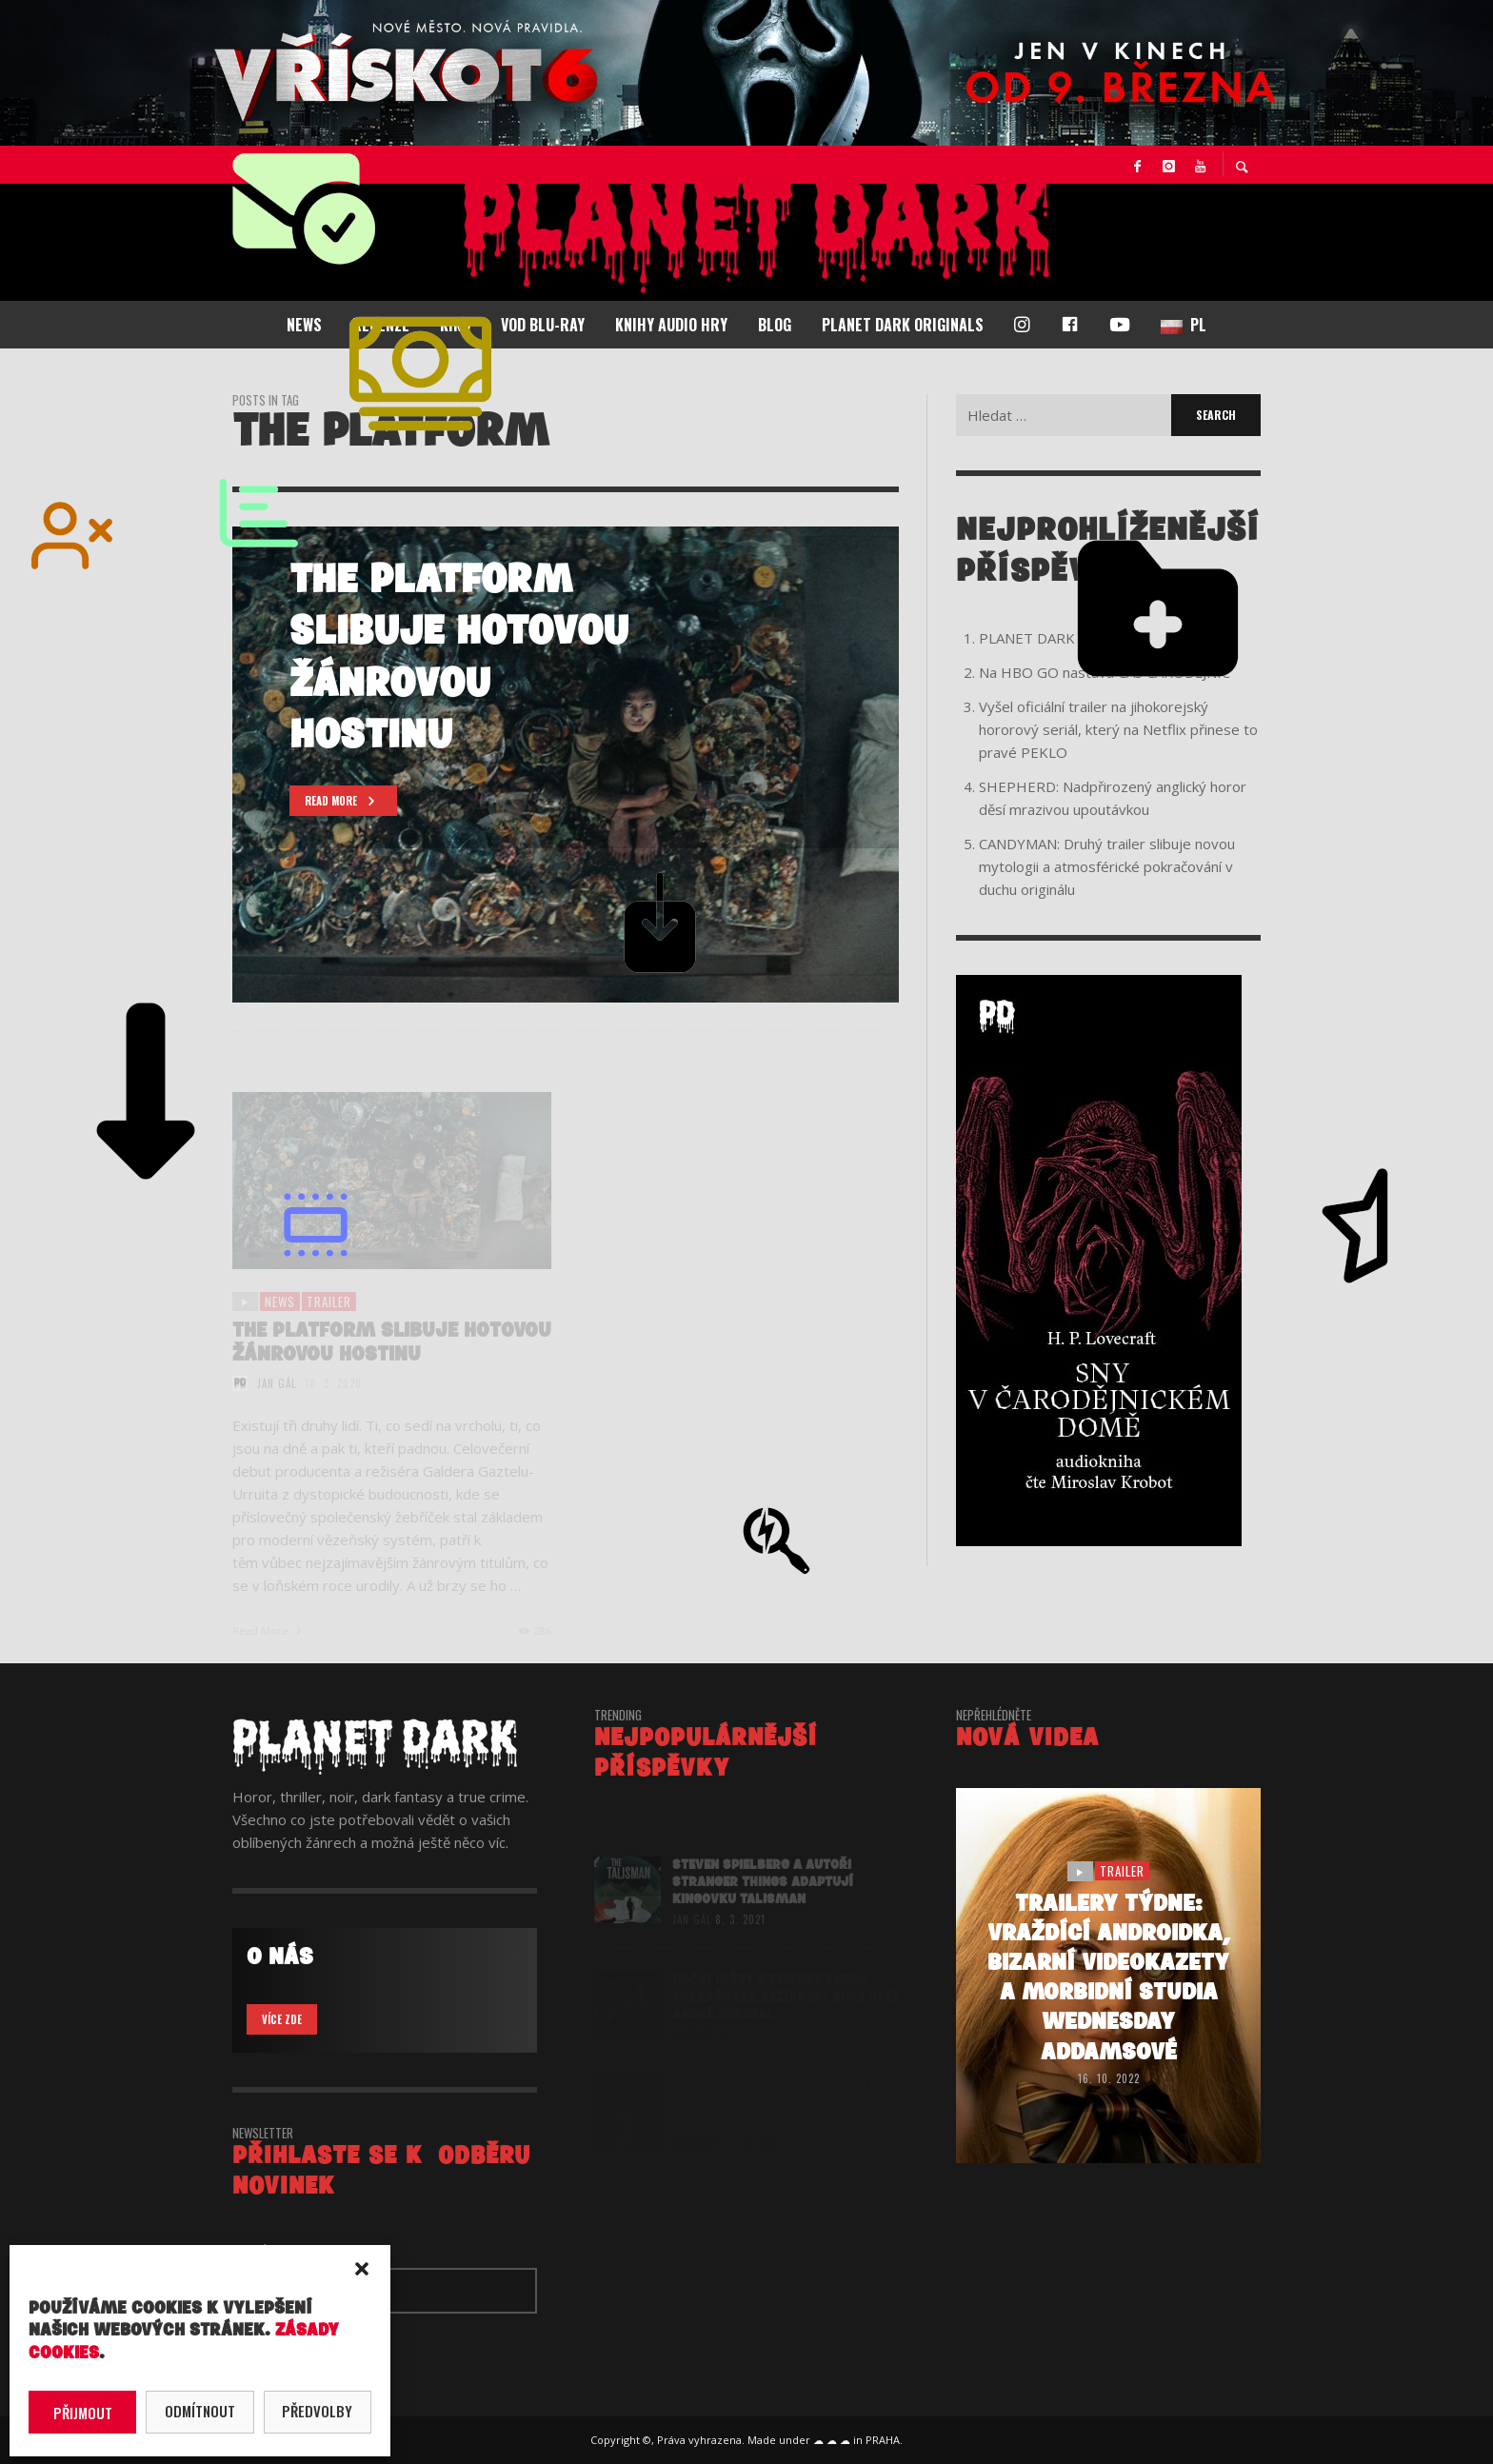 This screenshot has height=2464, width=1493. Describe the element at coordinates (660, 923) in the screenshot. I see `download file to device` at that location.